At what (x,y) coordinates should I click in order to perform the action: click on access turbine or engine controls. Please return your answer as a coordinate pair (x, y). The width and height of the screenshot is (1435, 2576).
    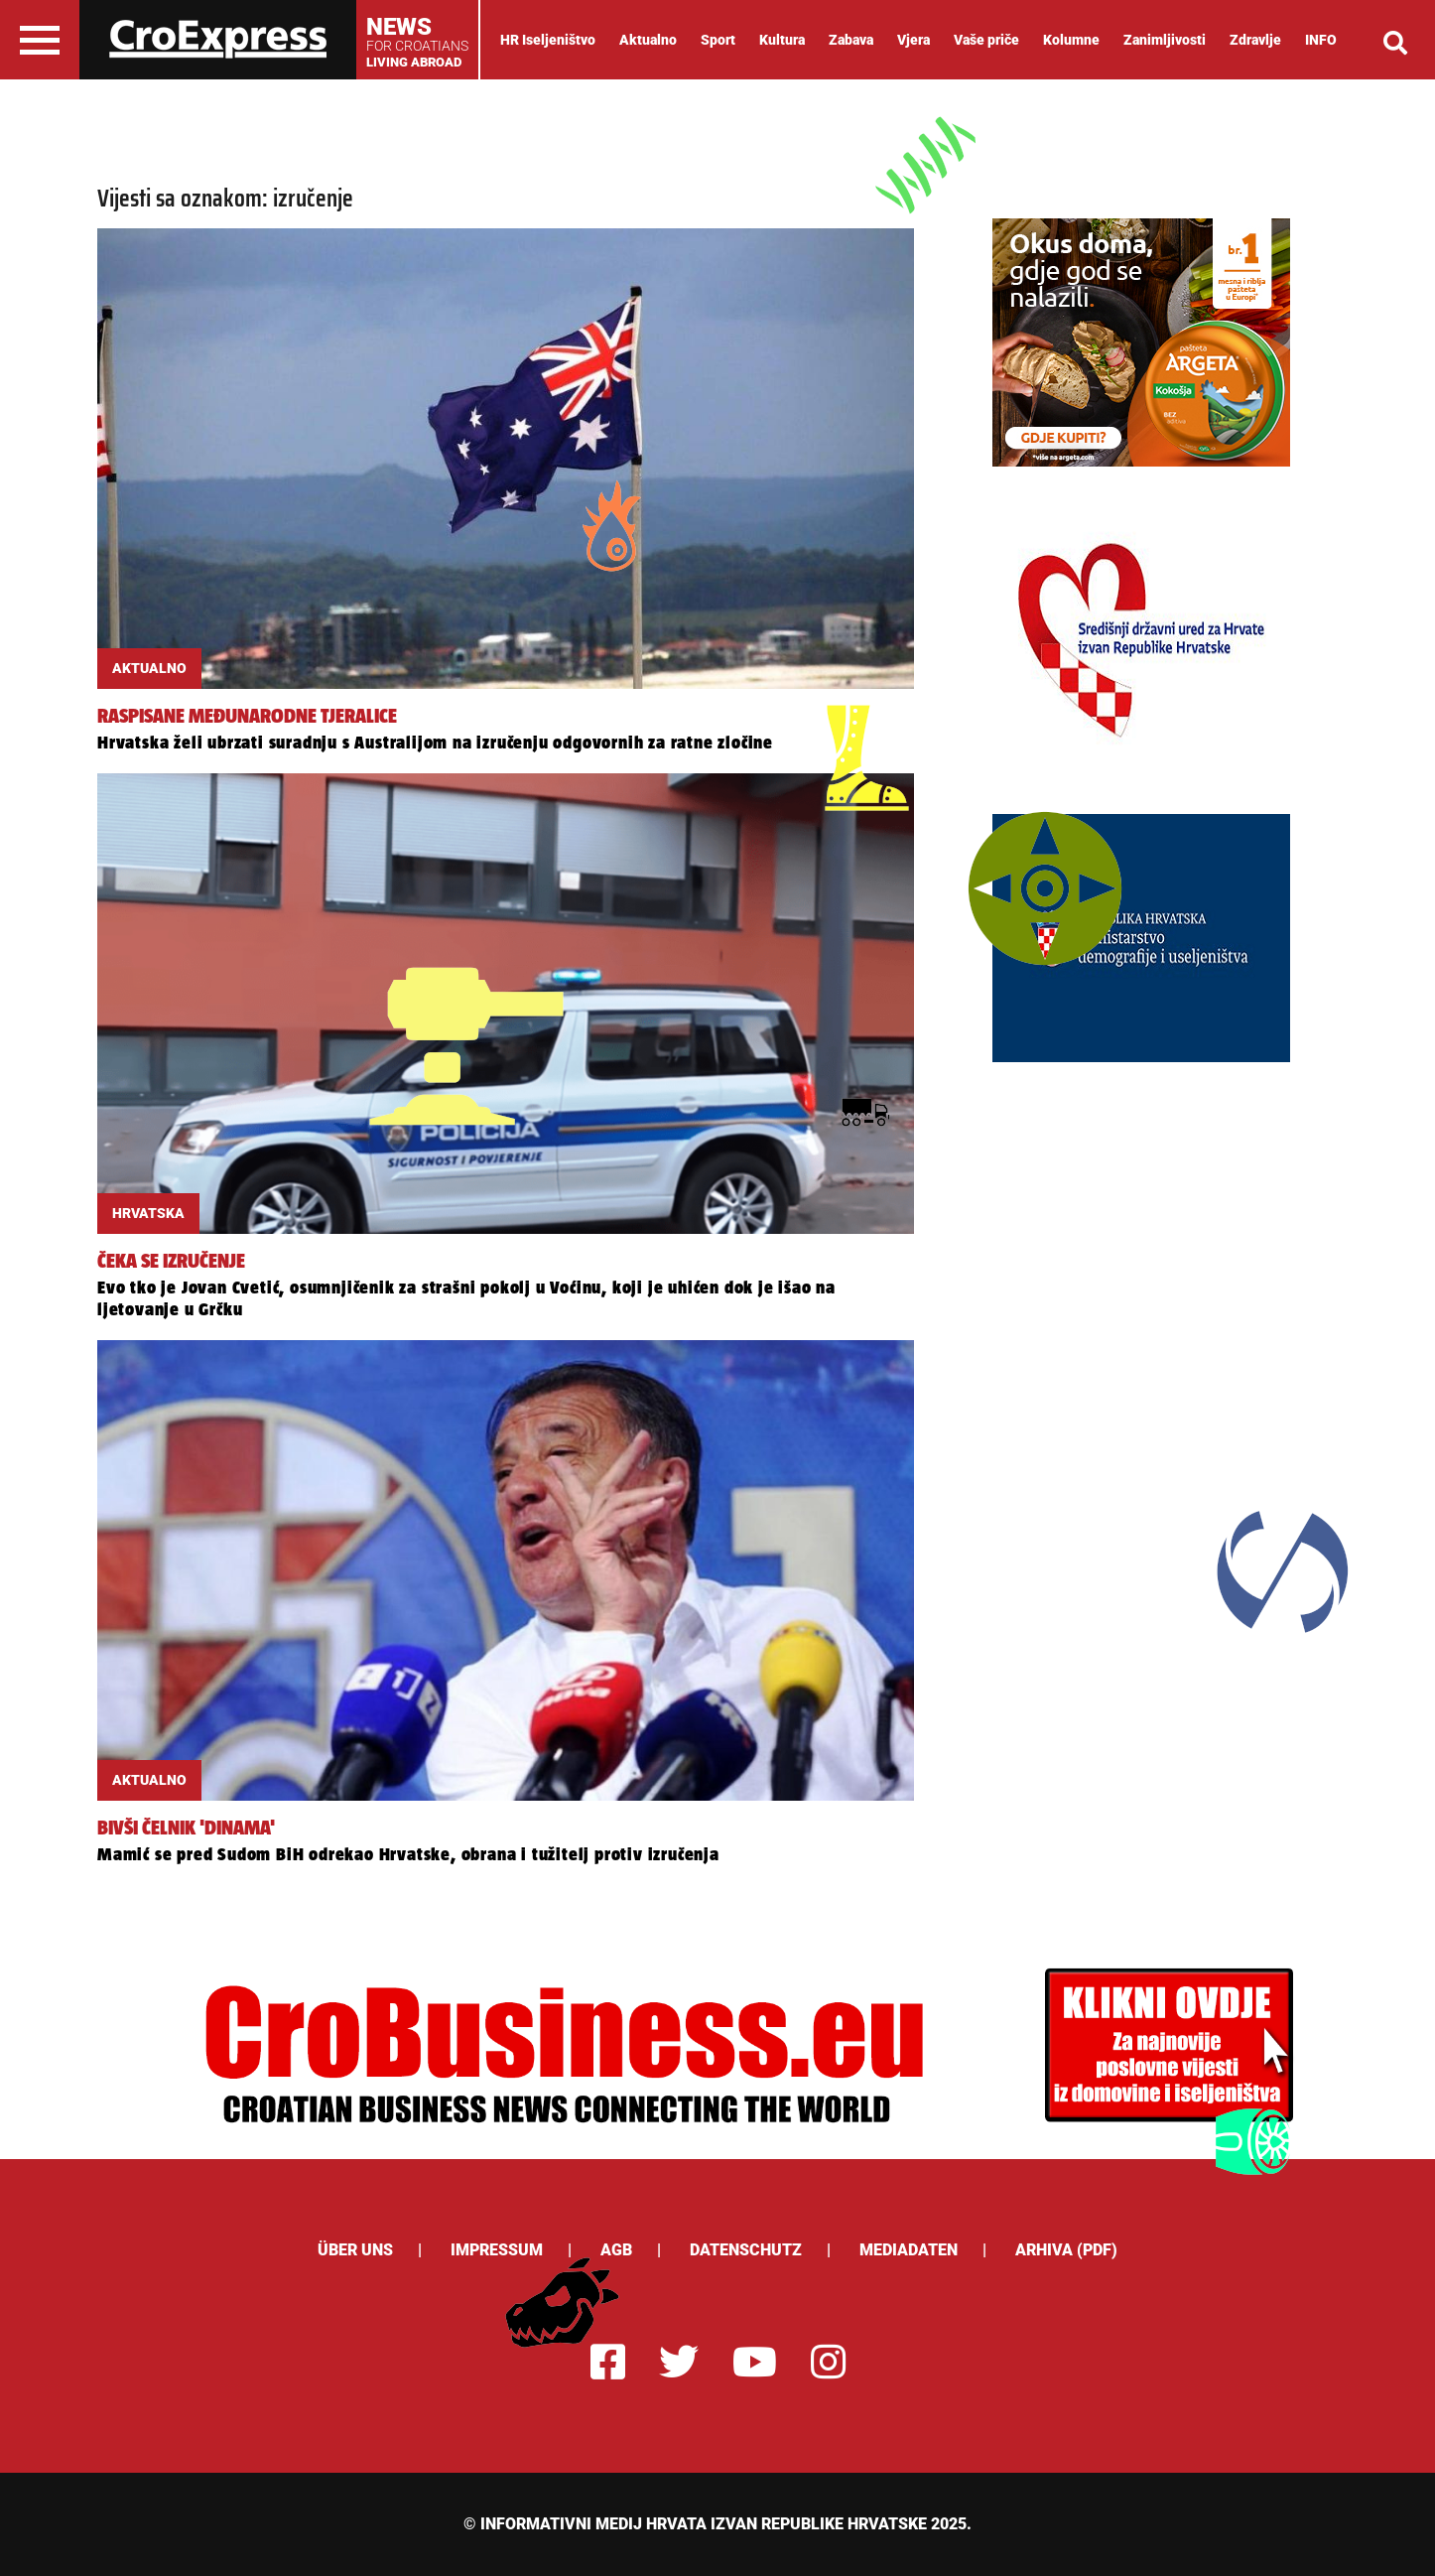
    Looking at the image, I should click on (1252, 2141).